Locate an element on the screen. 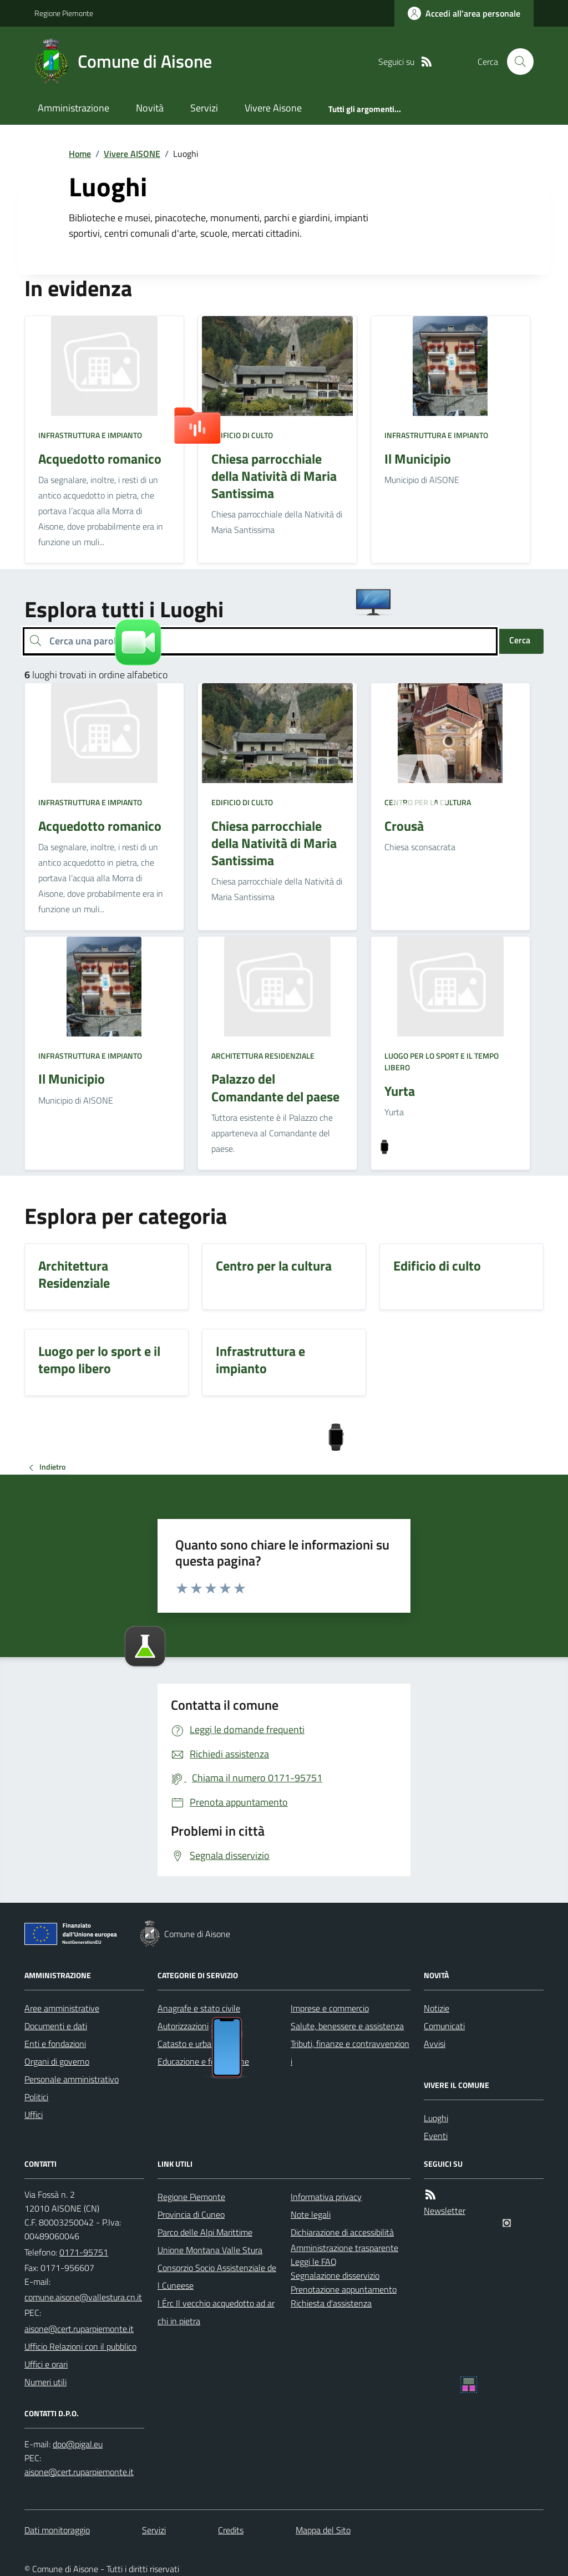 This screenshot has height=2576, width=568. M_Library_TextStyle_Icon symbol is located at coordinates (420, 782).